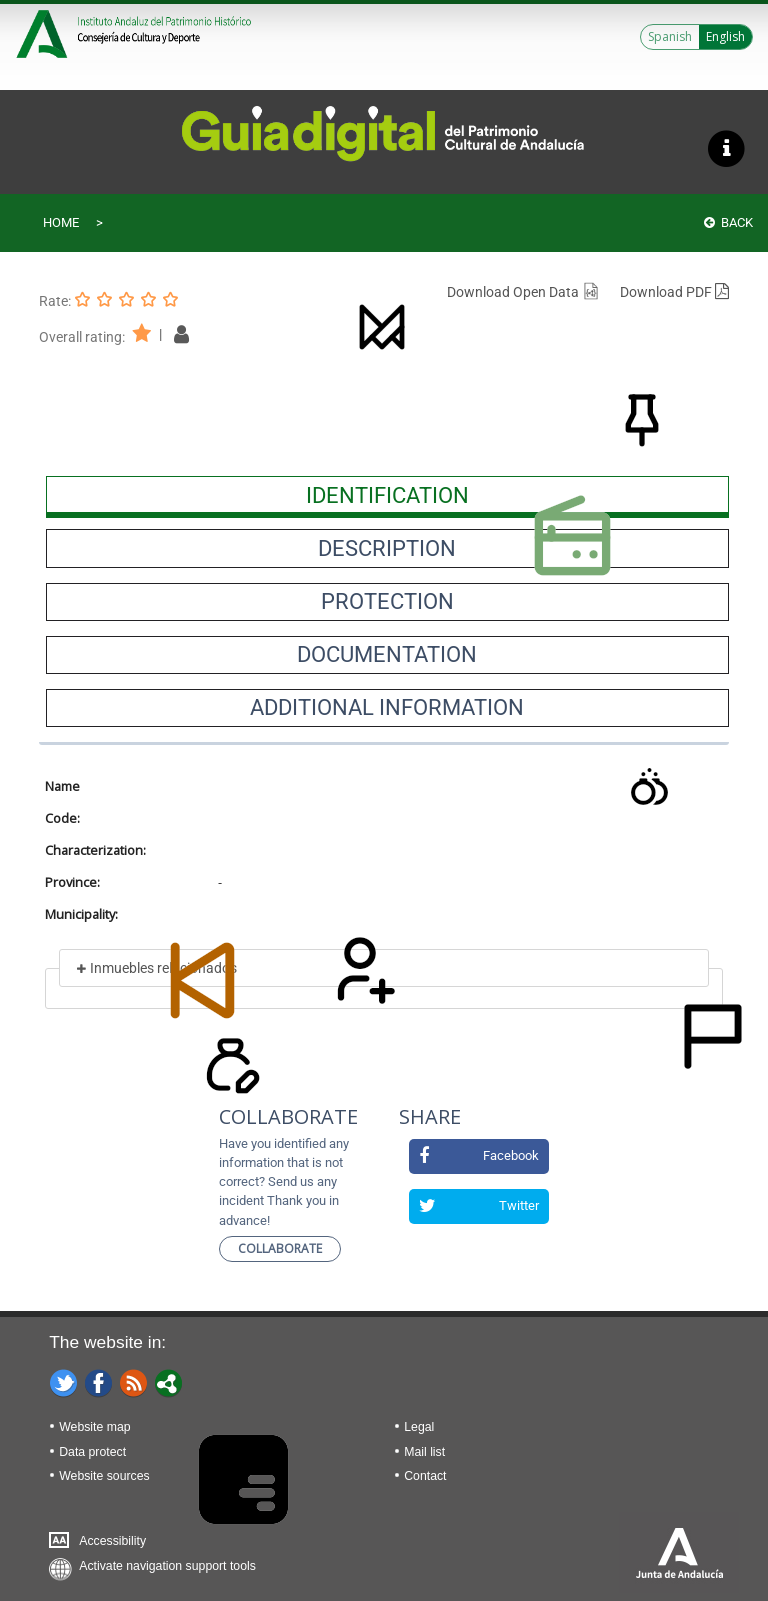 Image resolution: width=768 pixels, height=1601 pixels. Describe the element at coordinates (572, 537) in the screenshot. I see `open radio or audio streaming app` at that location.